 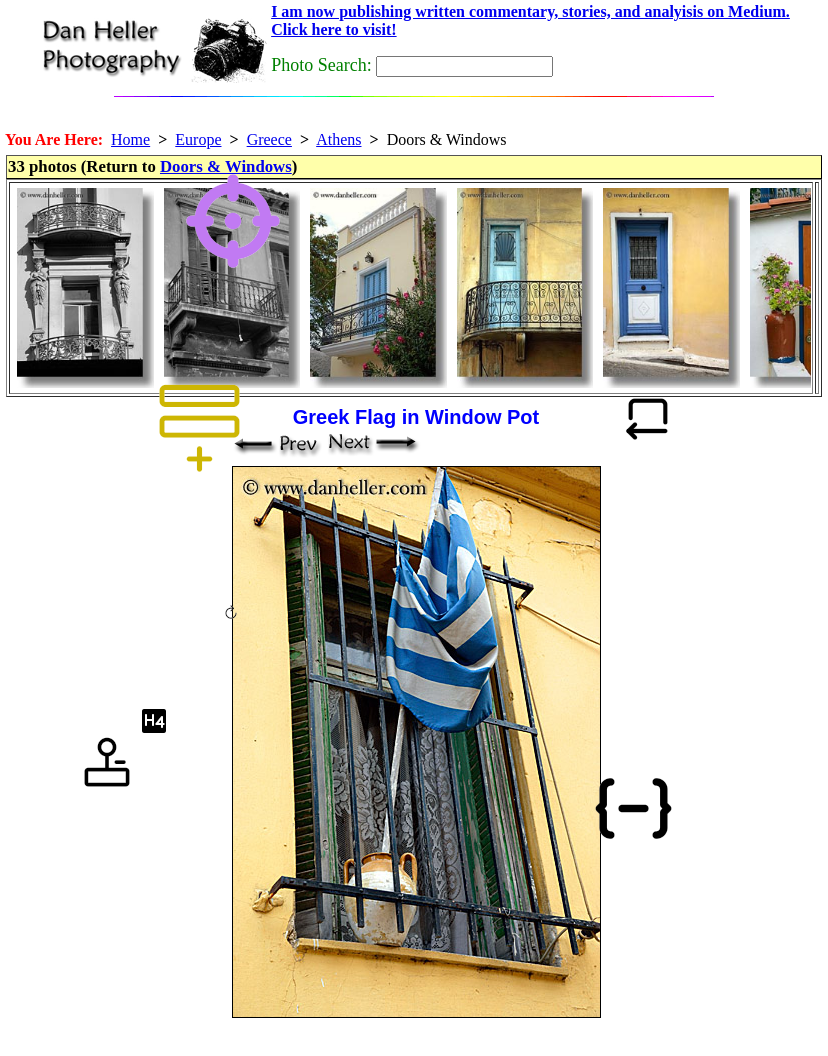 I want to click on auto-fit content to the left edge, so click(x=648, y=418).